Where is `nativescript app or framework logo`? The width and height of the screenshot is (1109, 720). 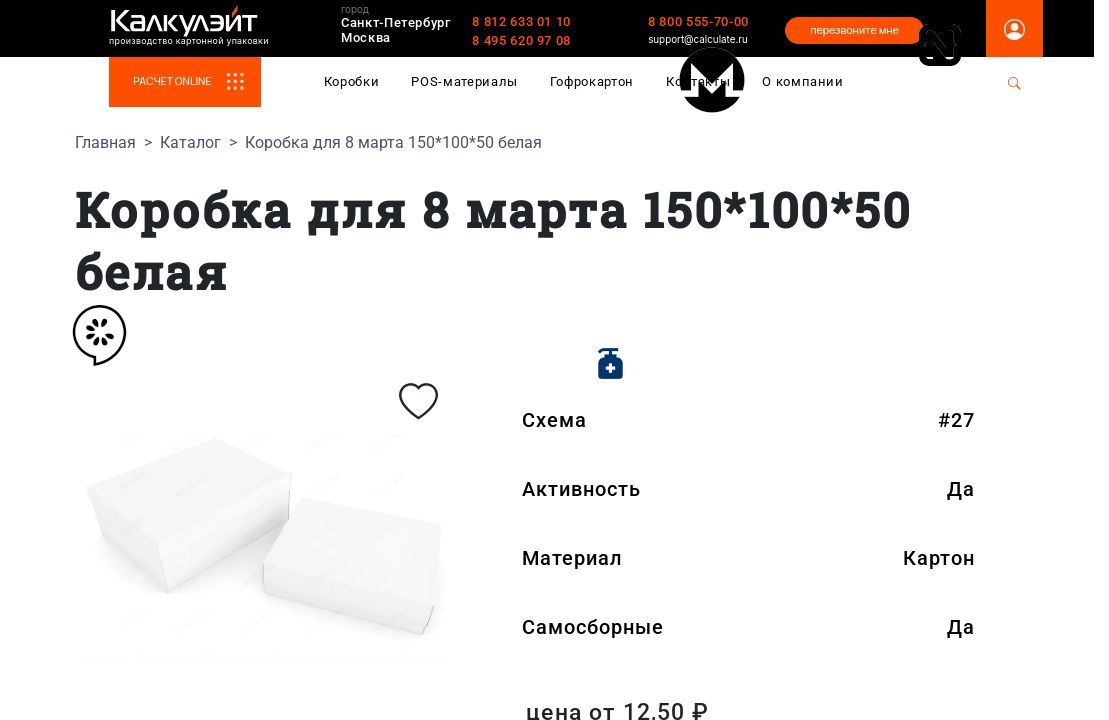
nativescript app or framework logo is located at coordinates (940, 45).